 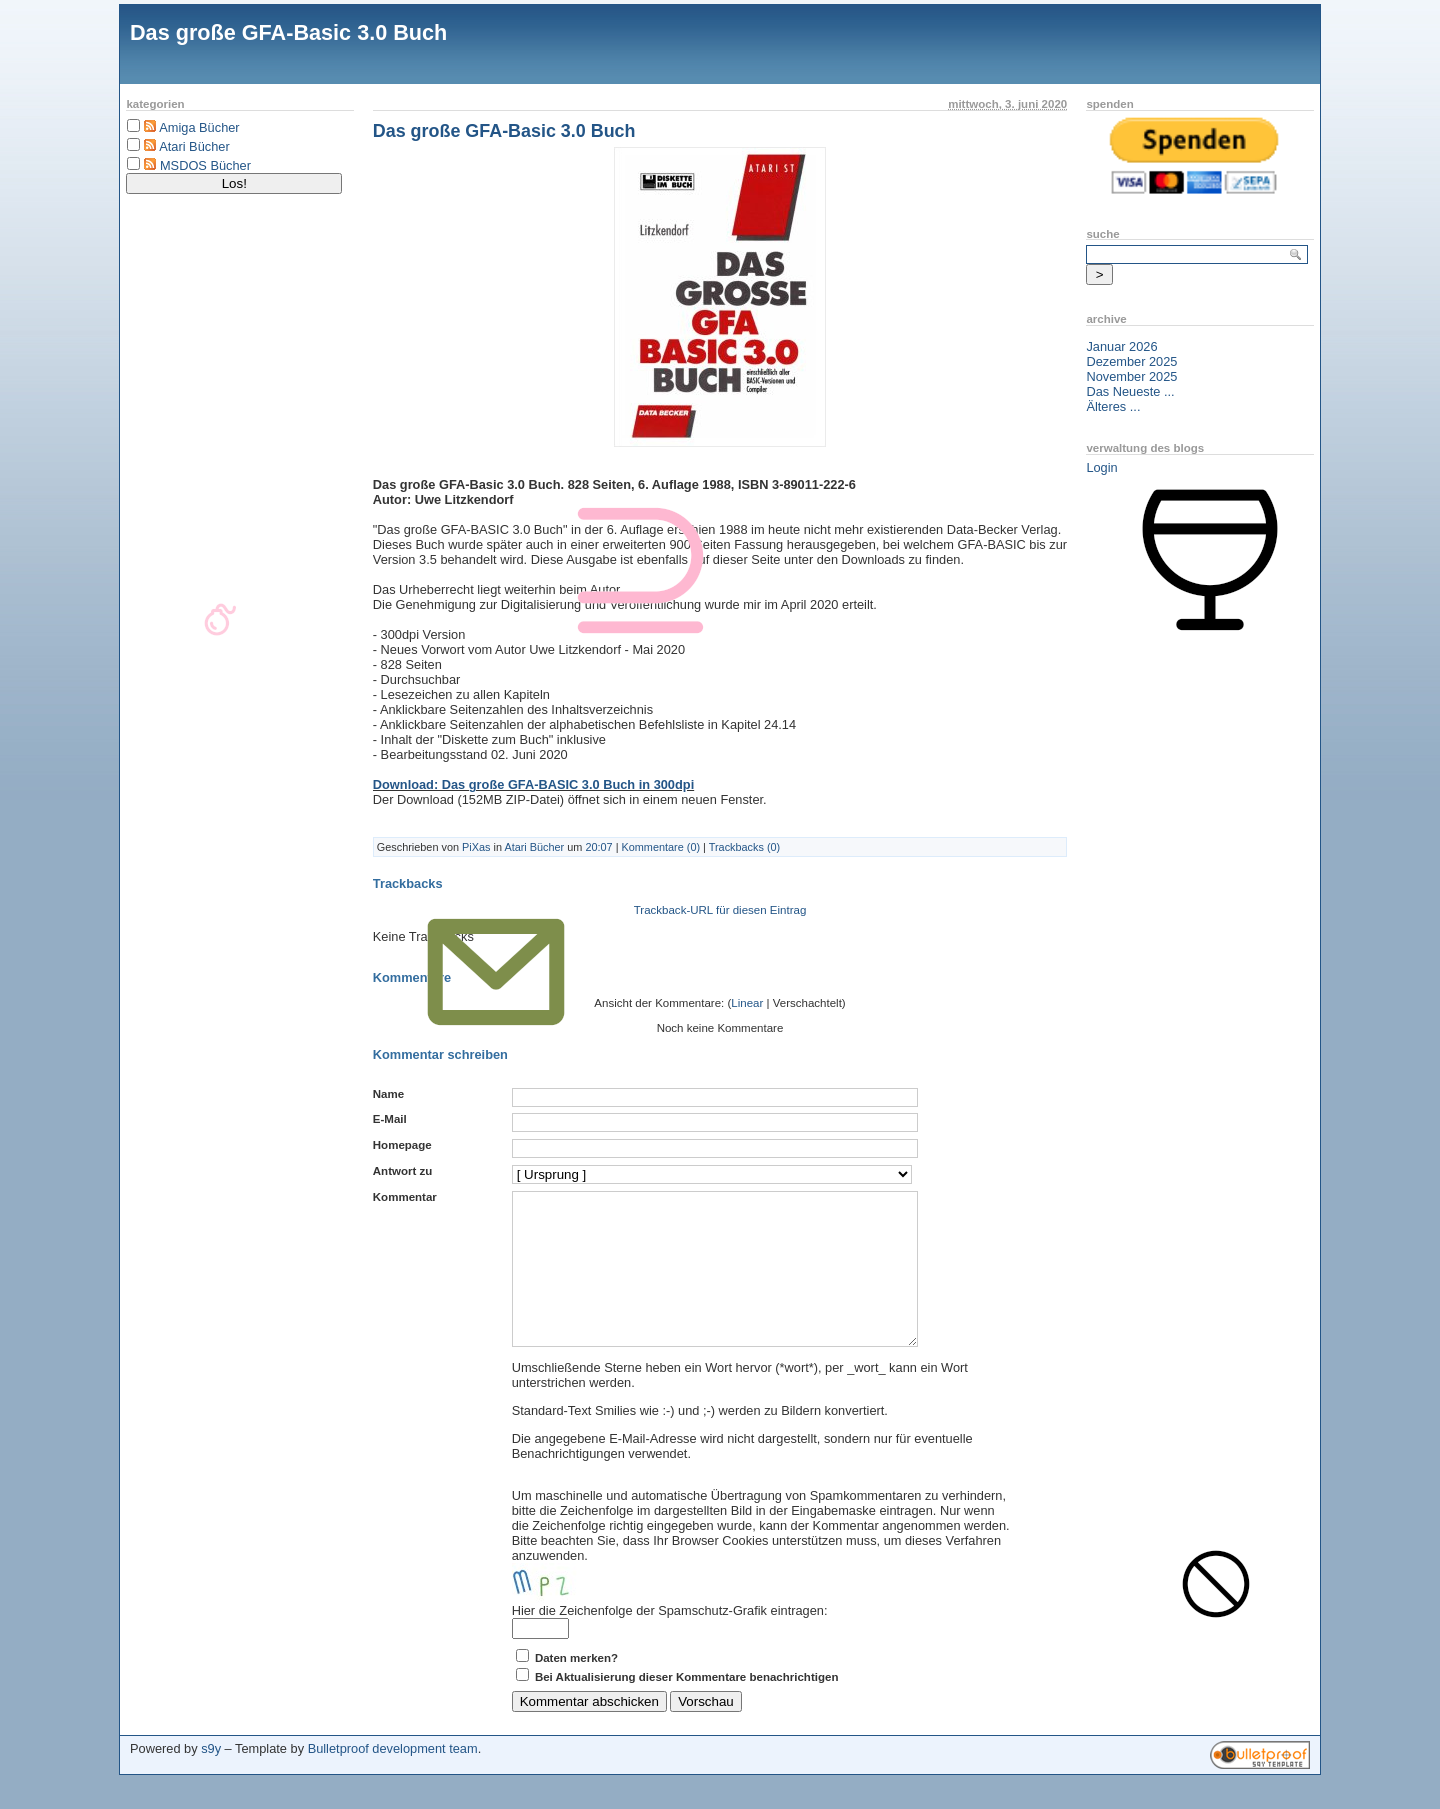 I want to click on open your inbox or email, so click(x=496, y=972).